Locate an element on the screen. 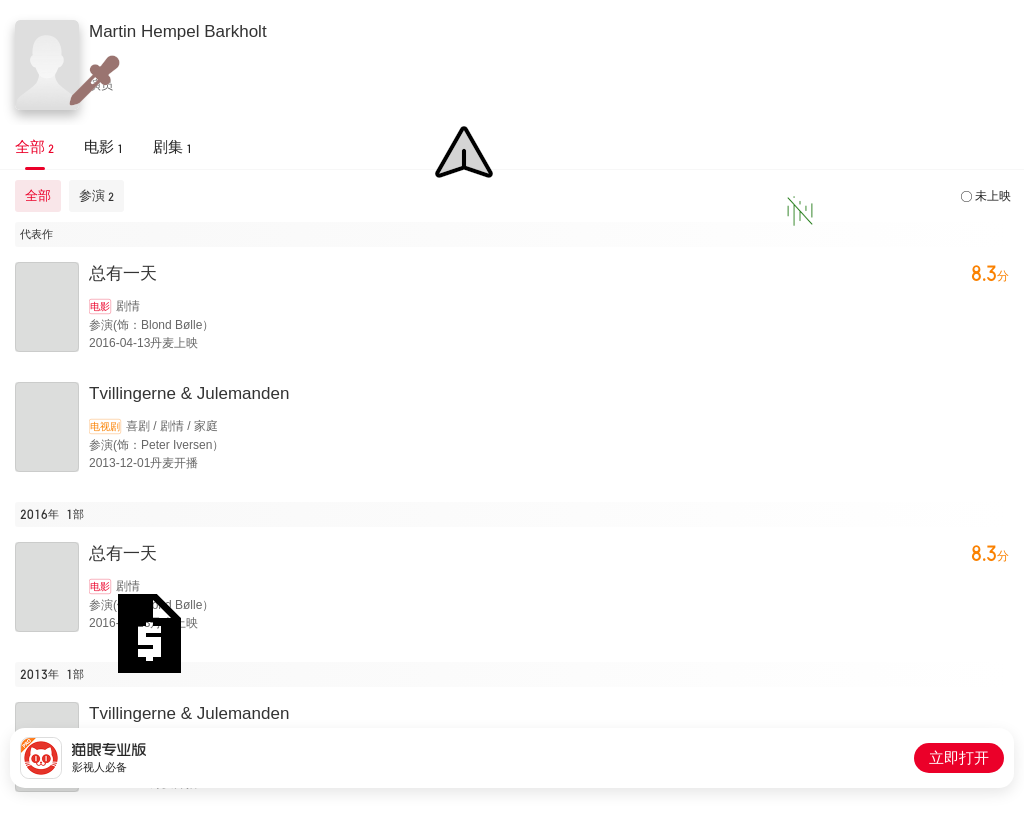  send a message is located at coordinates (464, 153).